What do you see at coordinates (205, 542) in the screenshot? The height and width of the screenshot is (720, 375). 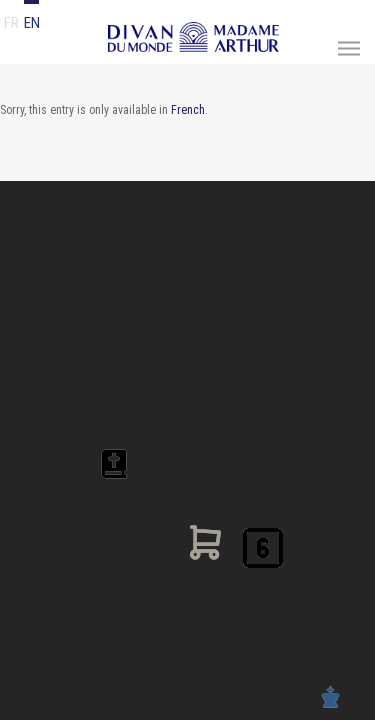 I see `view your shopping cart` at bounding box center [205, 542].